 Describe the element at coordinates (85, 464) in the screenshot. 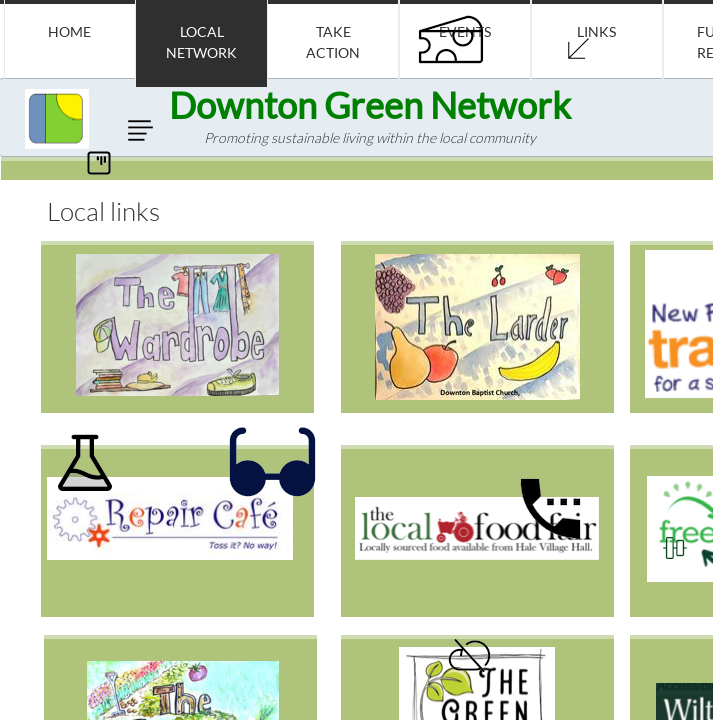

I see `access lab or experimental features` at that location.